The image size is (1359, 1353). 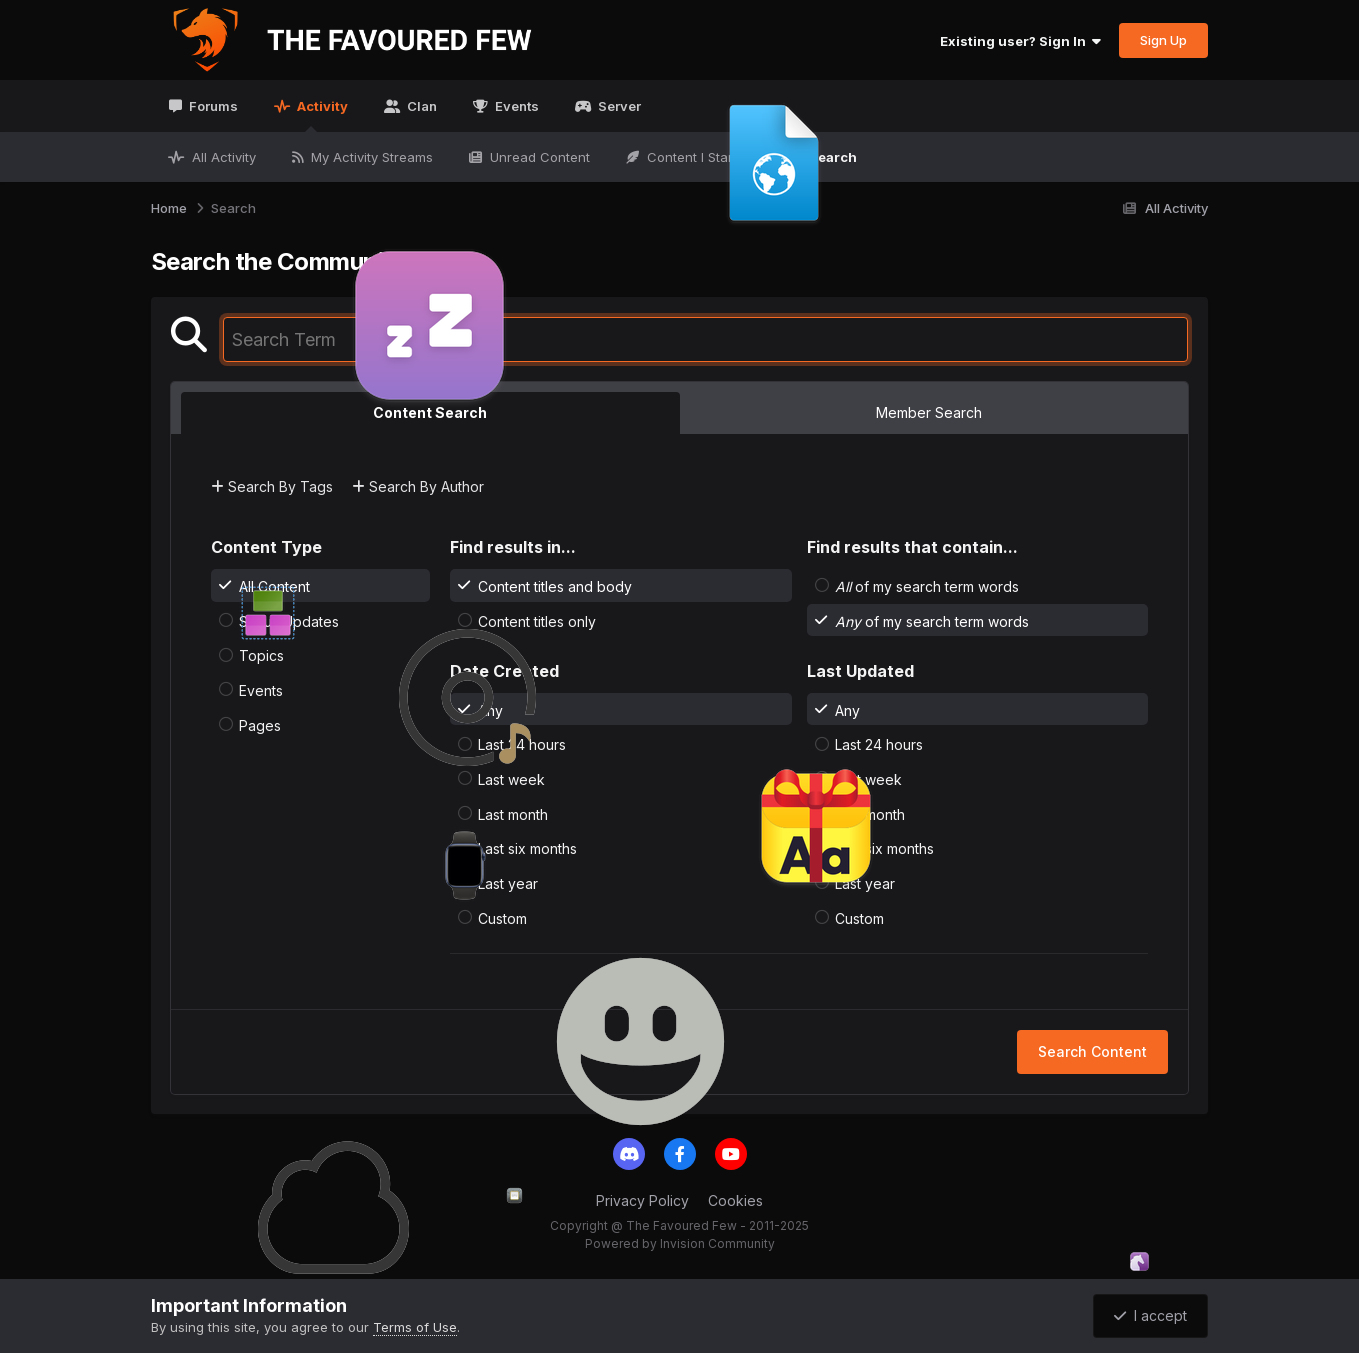 I want to click on select all items in the current view, so click(x=268, y=613).